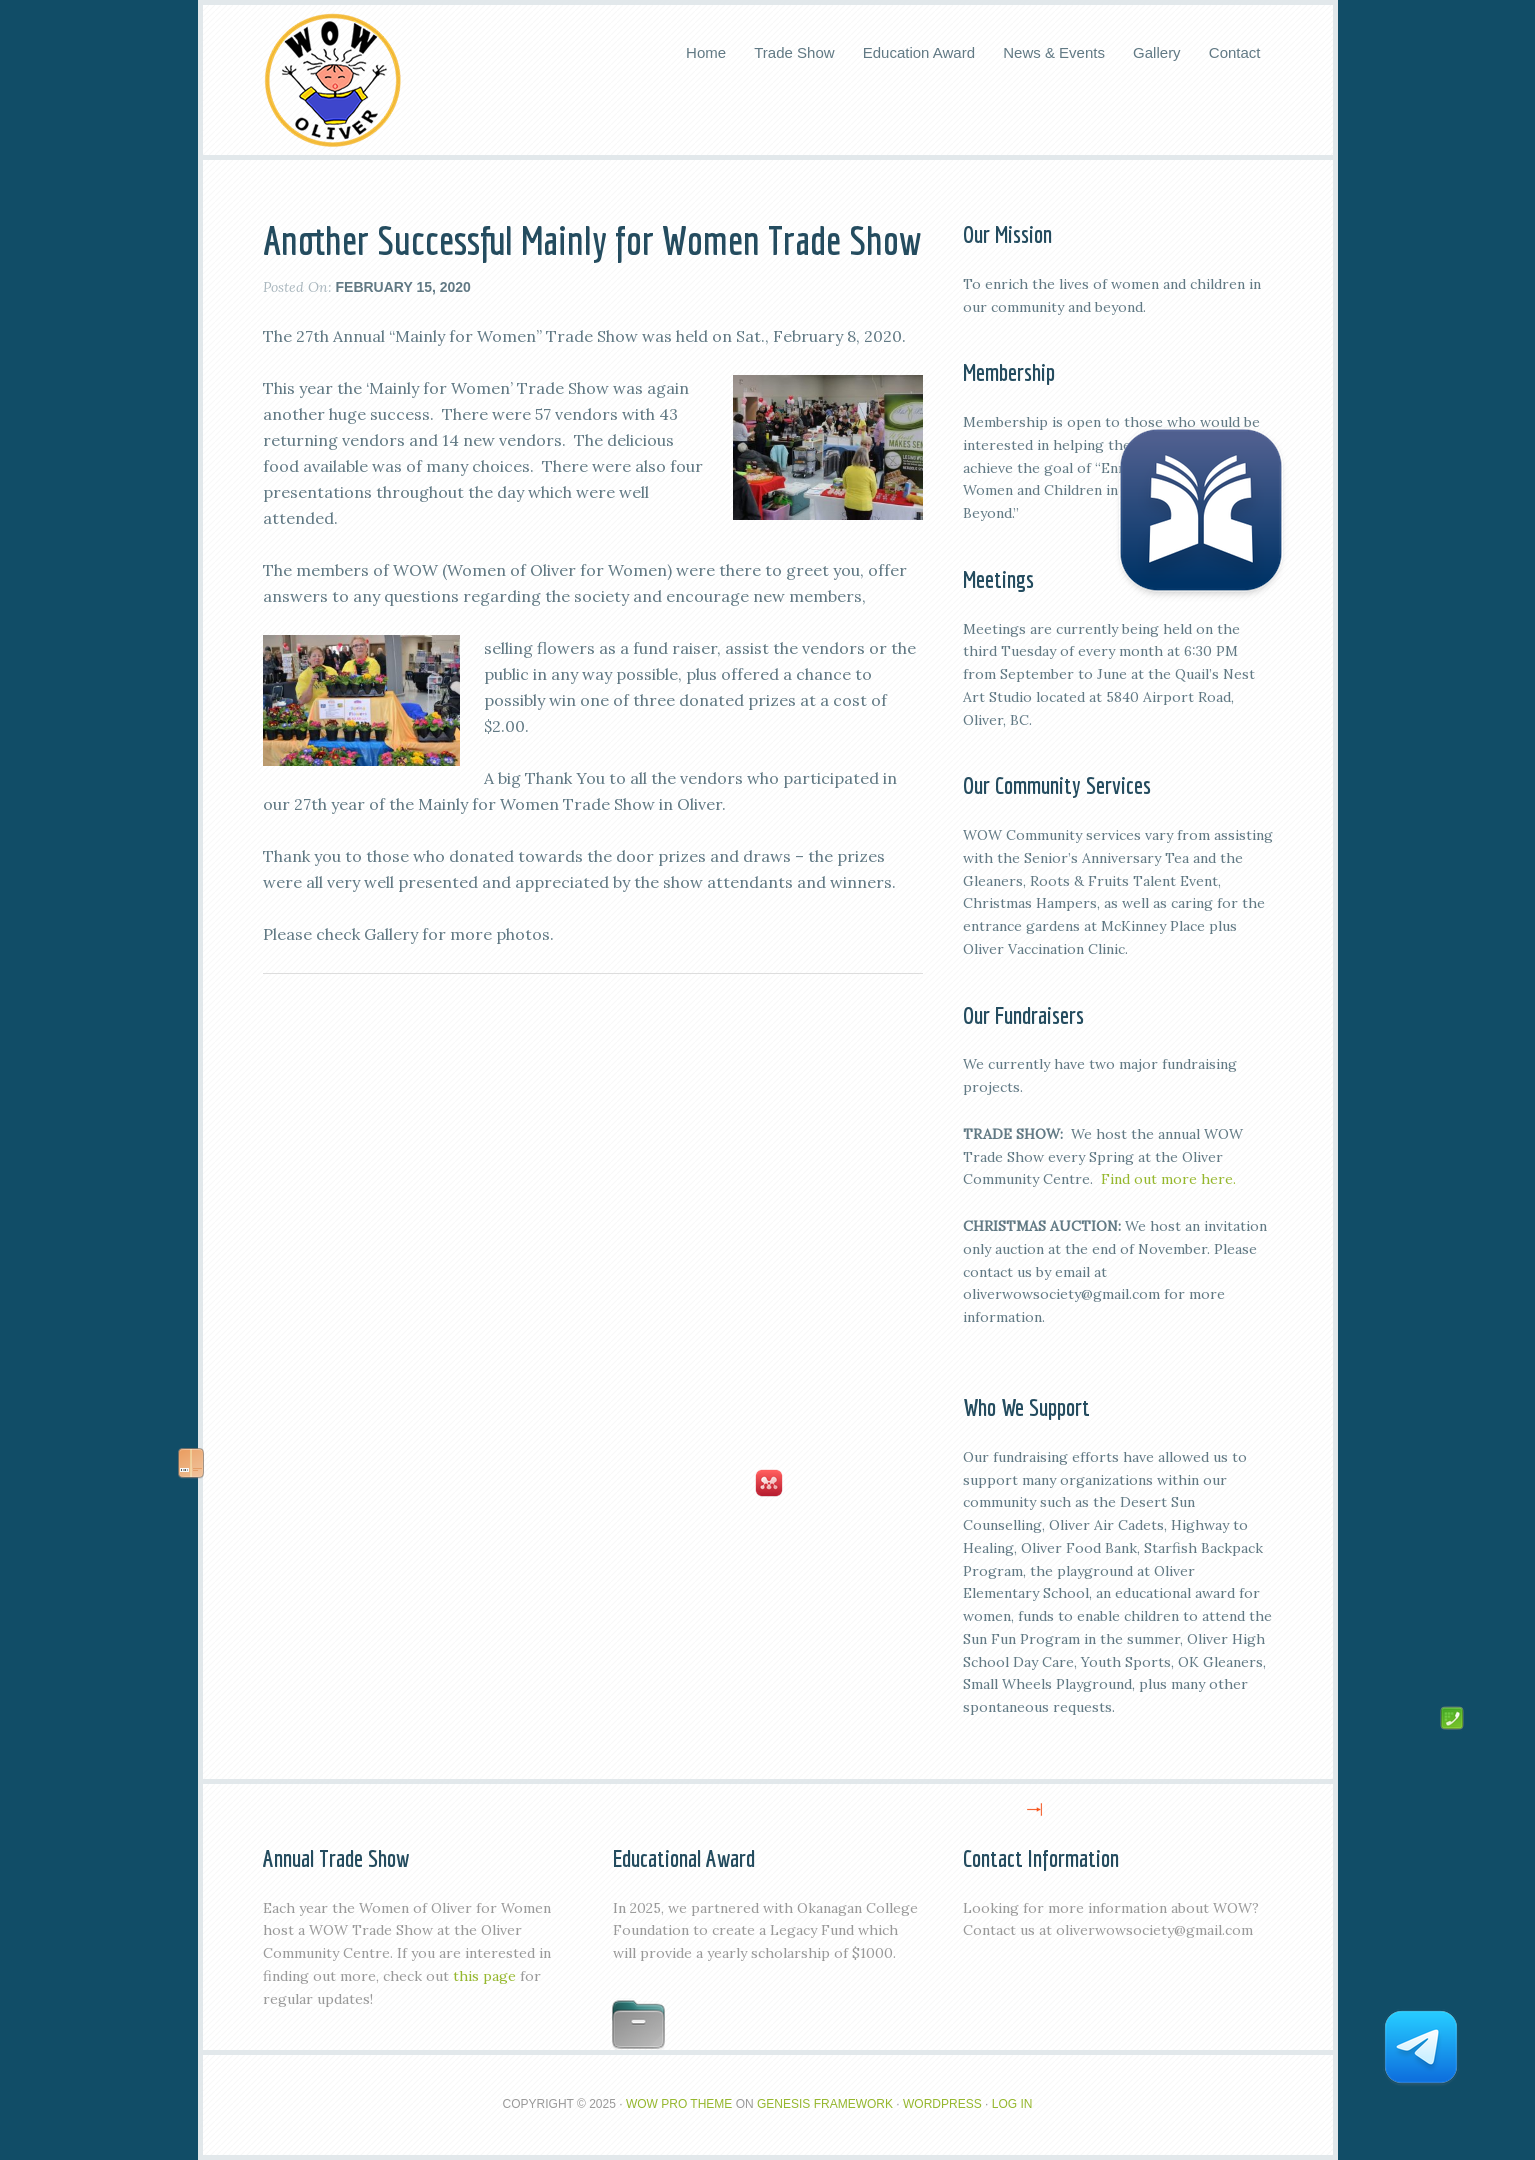 Image resolution: width=1535 pixels, height=2160 pixels. Describe the element at coordinates (1201, 510) in the screenshot. I see `open JabRef reference manager` at that location.